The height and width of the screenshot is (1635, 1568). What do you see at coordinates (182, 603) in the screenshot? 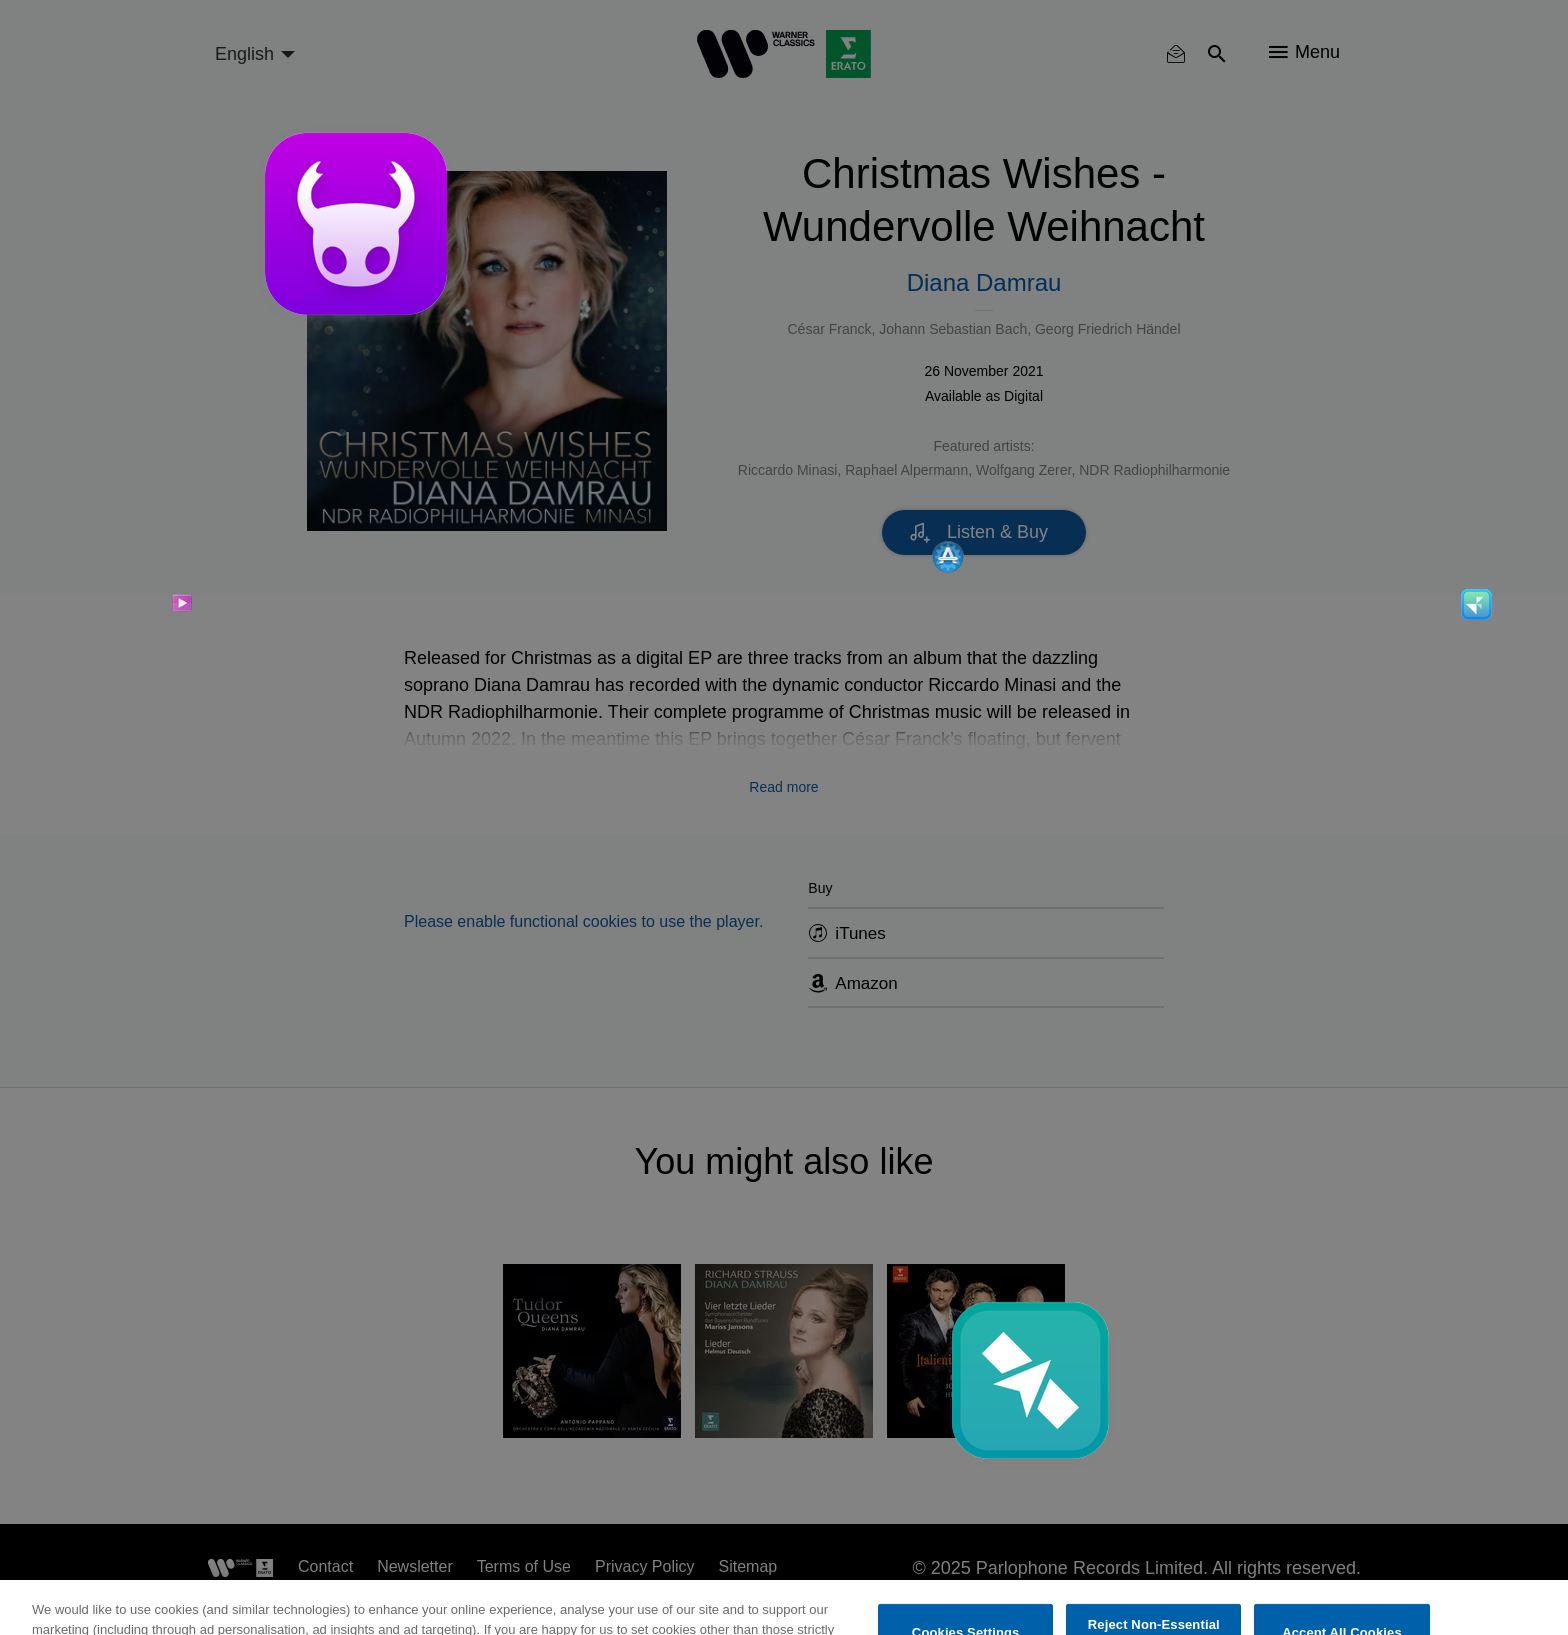
I see `open the video player app` at bounding box center [182, 603].